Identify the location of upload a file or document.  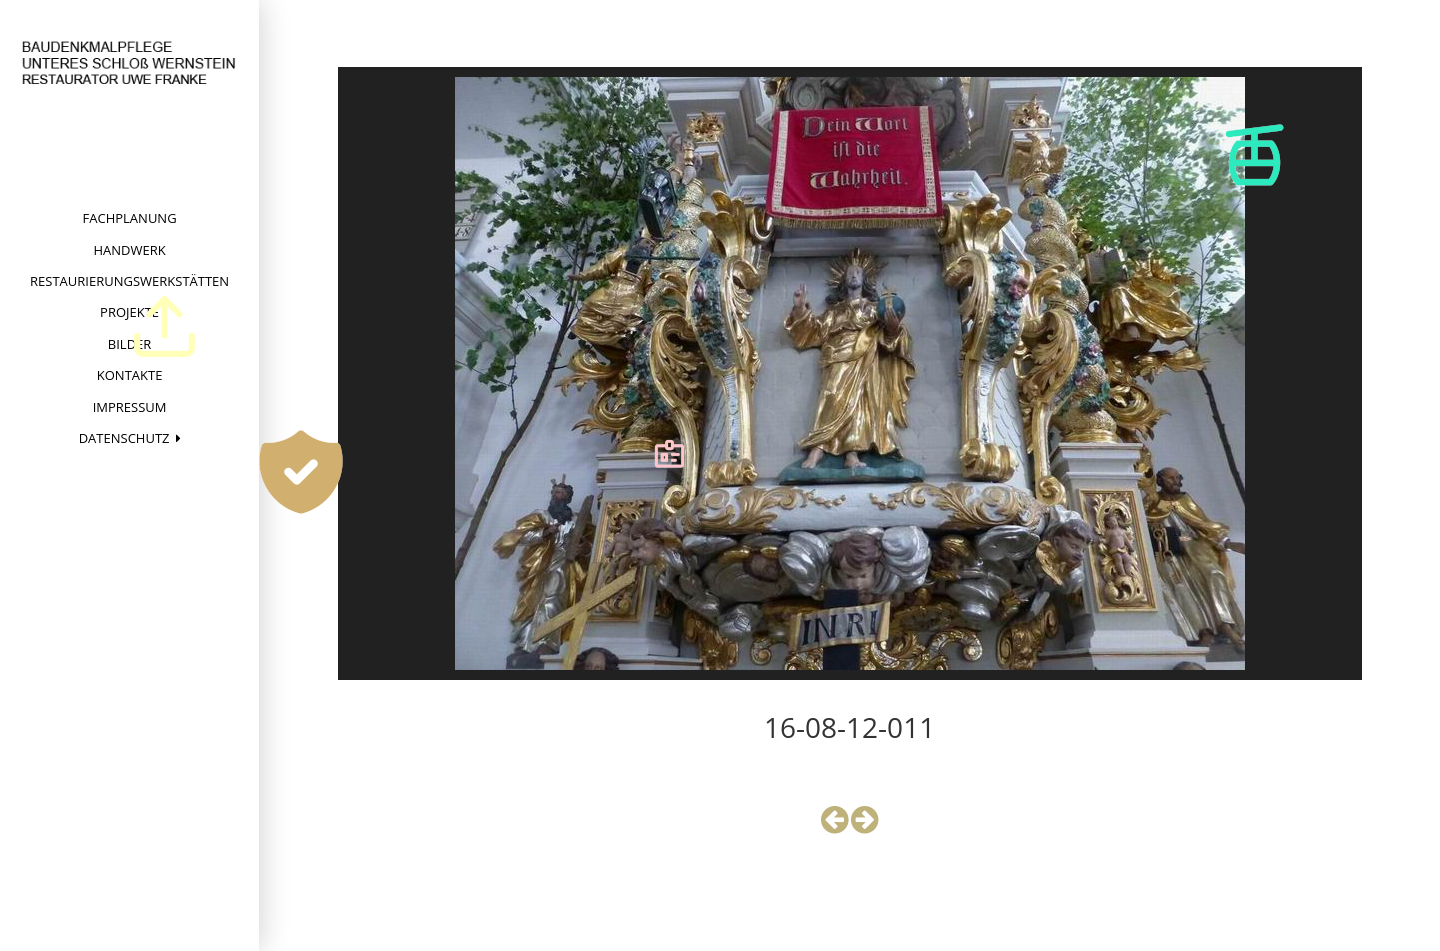
(164, 326).